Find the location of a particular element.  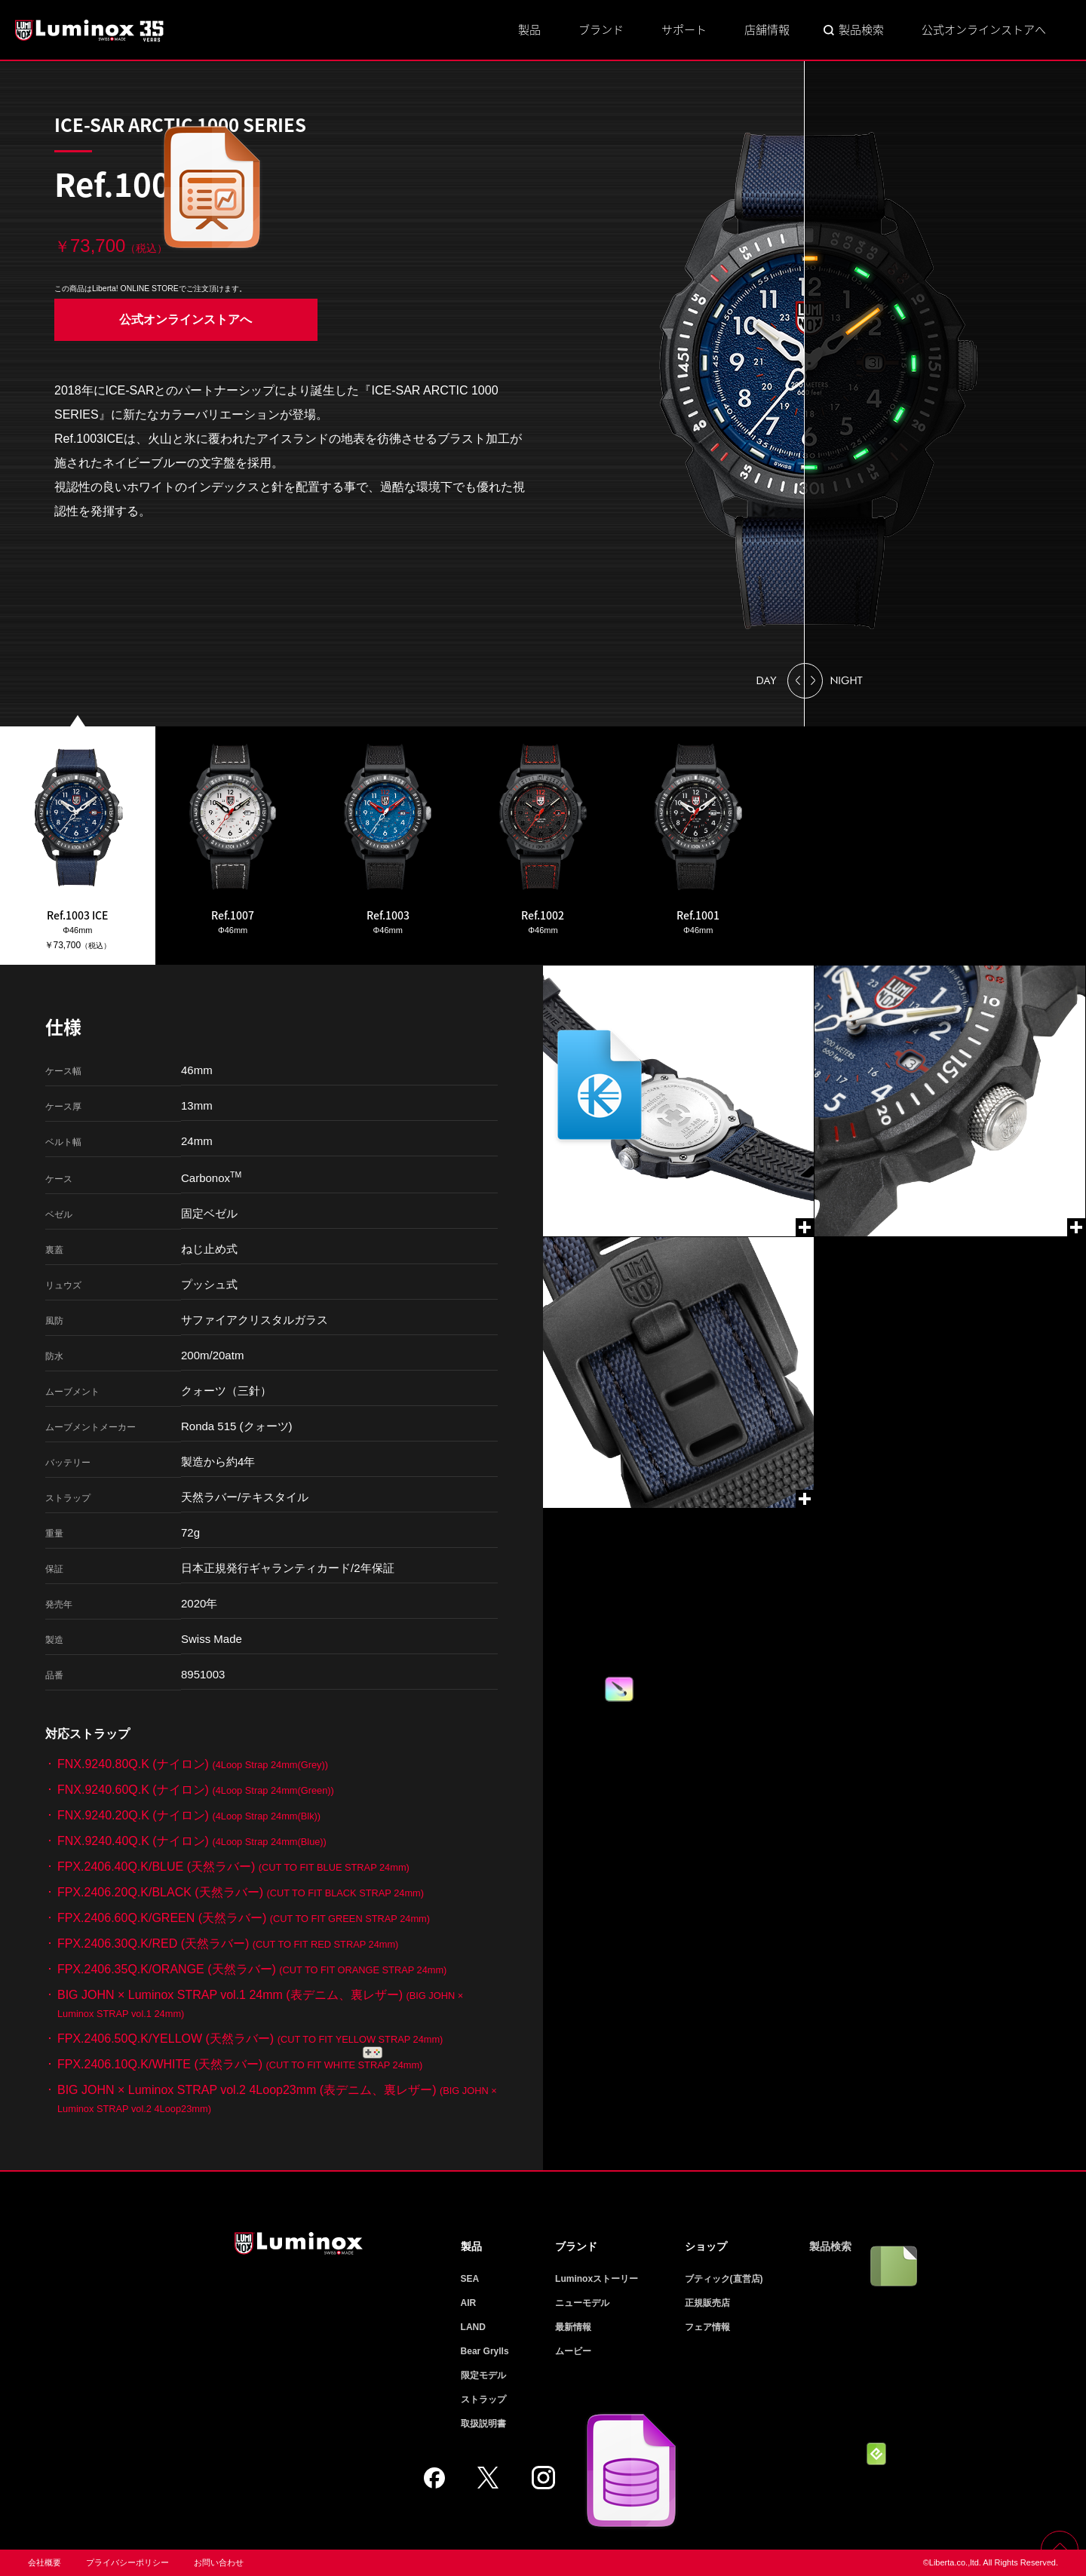

open a KMyMoney financial data file is located at coordinates (600, 1087).